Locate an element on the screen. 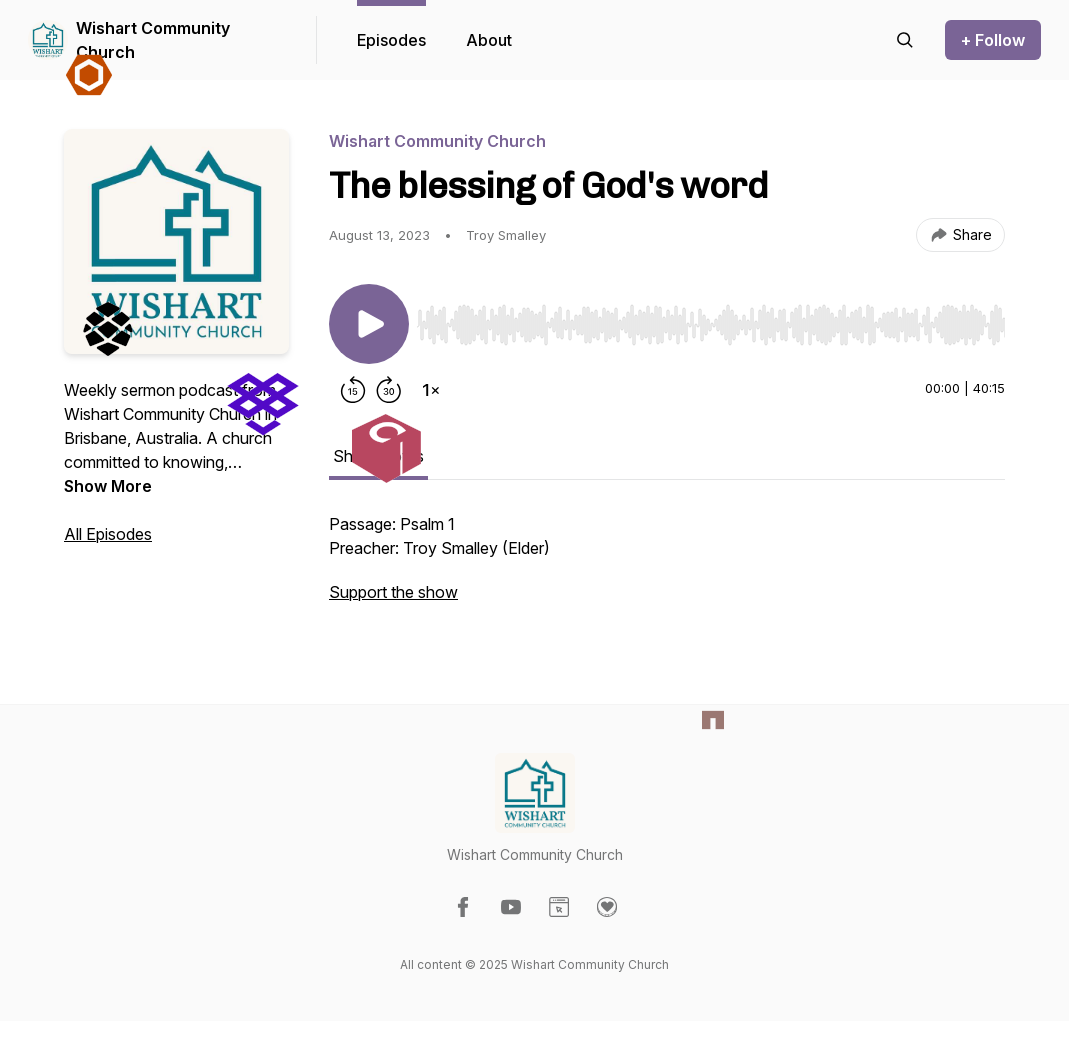 This screenshot has width=1069, height=1041. conan c/c++ package manager logo is located at coordinates (386, 448).